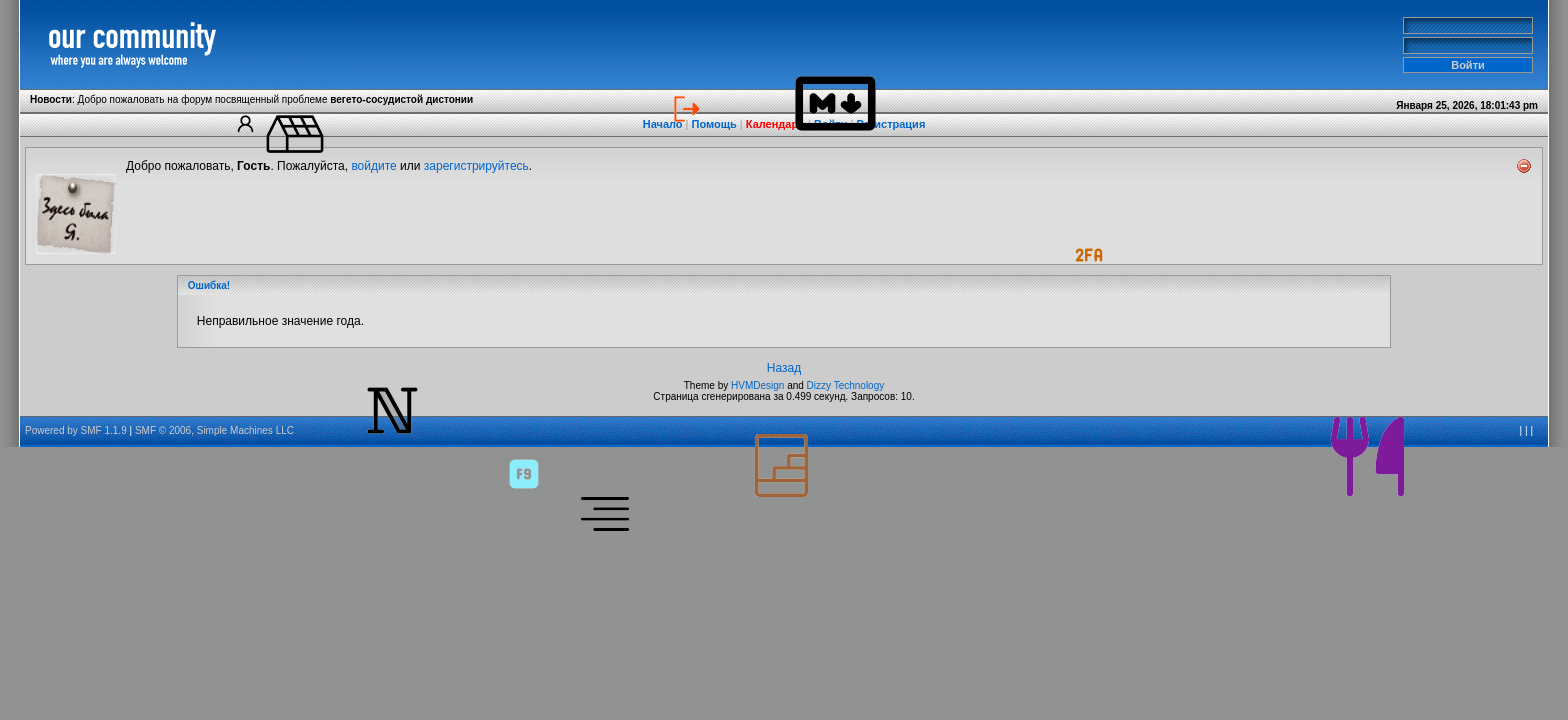 This screenshot has width=1568, height=720. What do you see at coordinates (392, 410) in the screenshot?
I see `open notion app` at bounding box center [392, 410].